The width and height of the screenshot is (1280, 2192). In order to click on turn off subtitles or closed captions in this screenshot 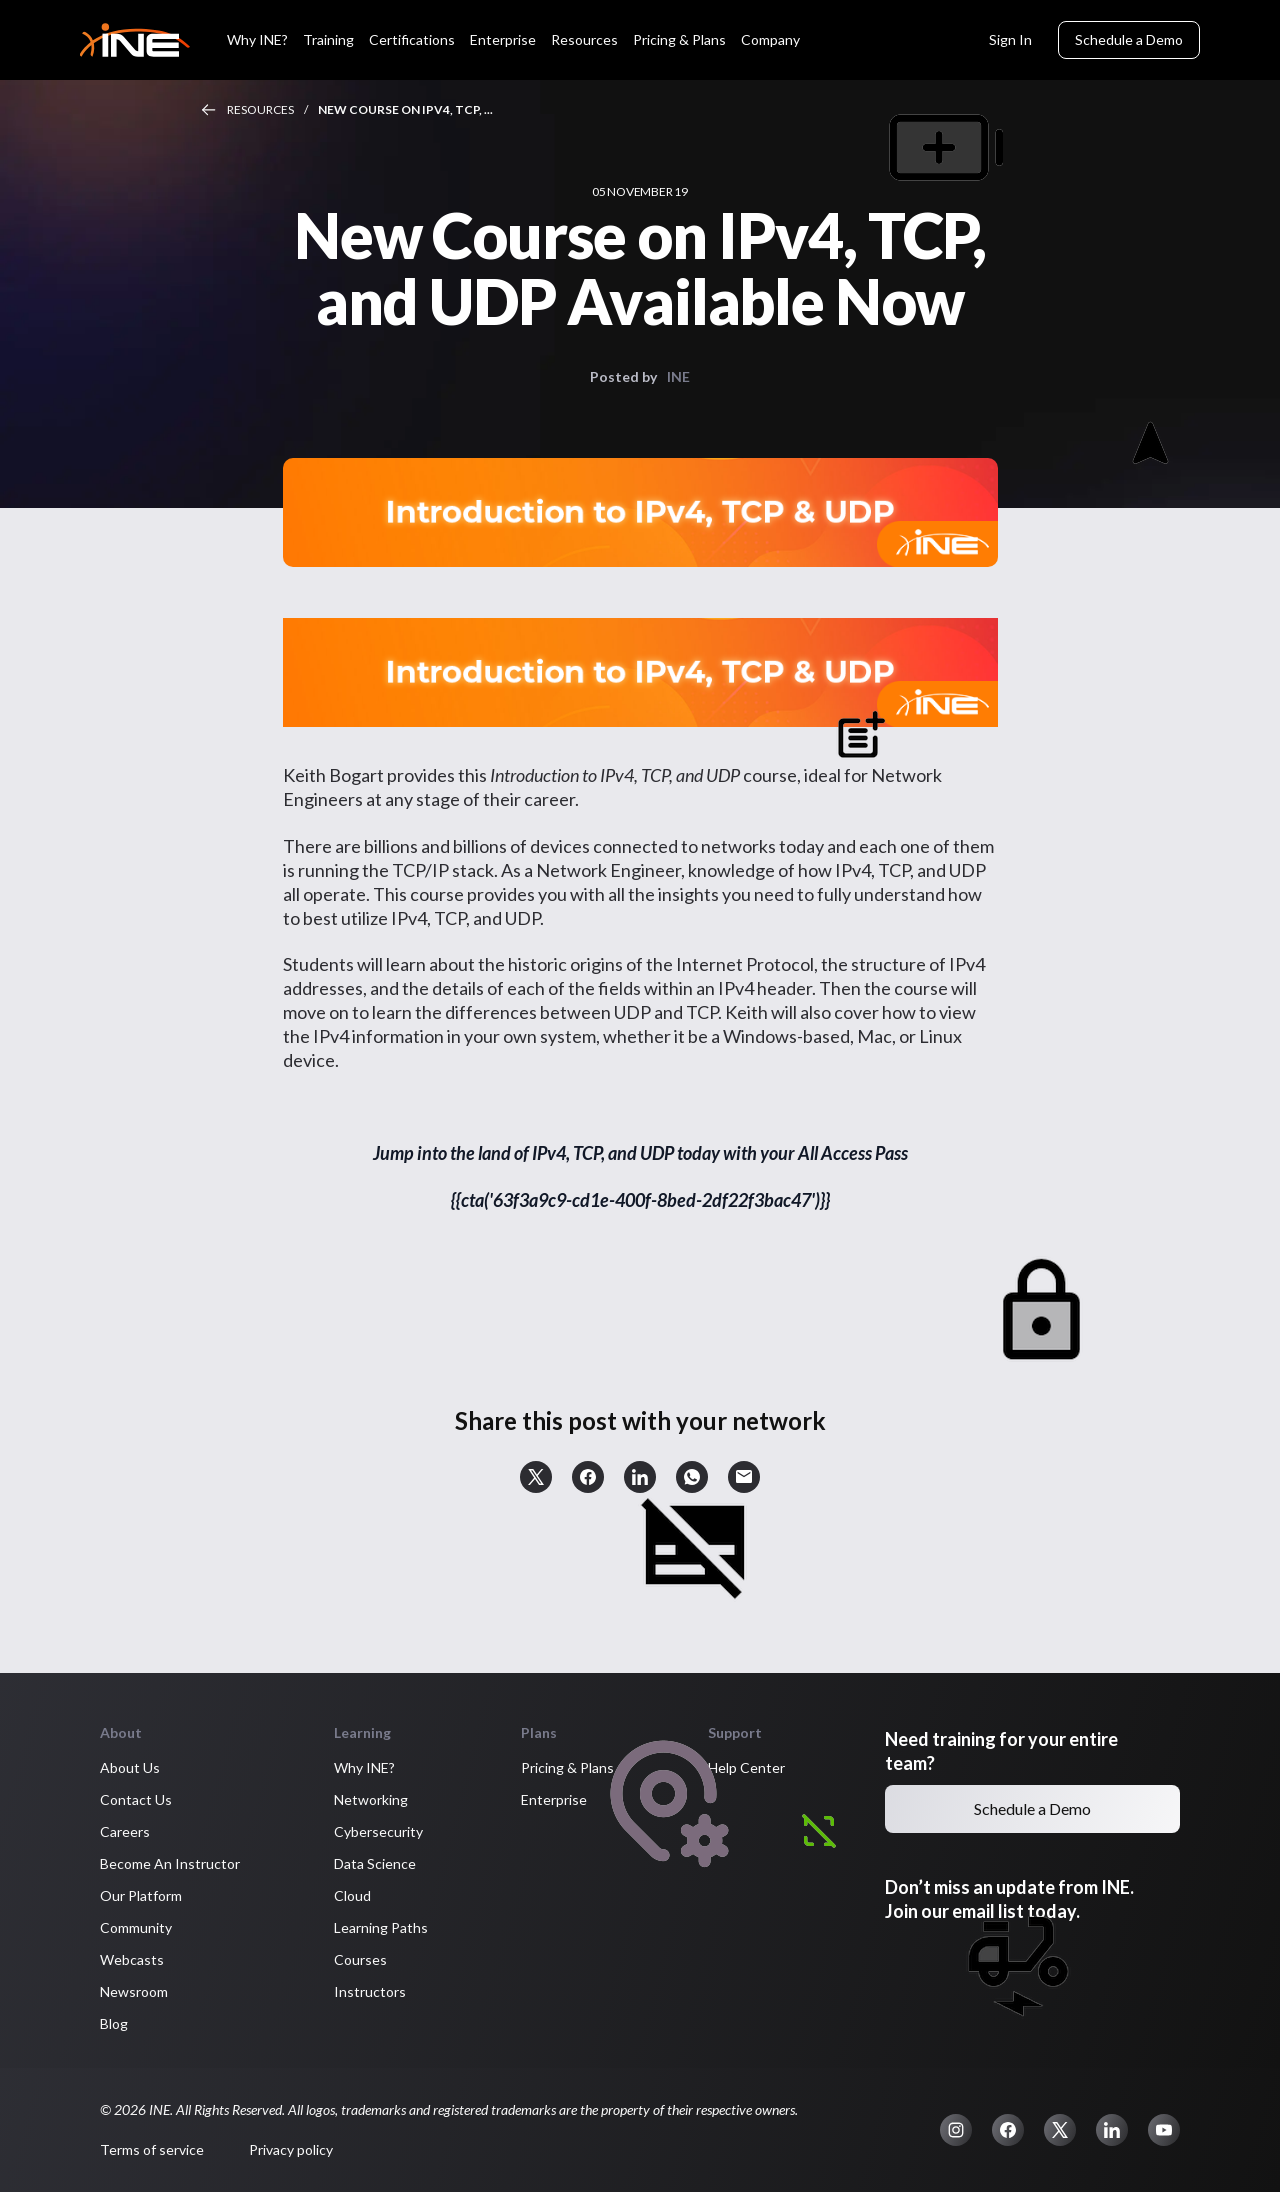, I will do `click(695, 1545)`.